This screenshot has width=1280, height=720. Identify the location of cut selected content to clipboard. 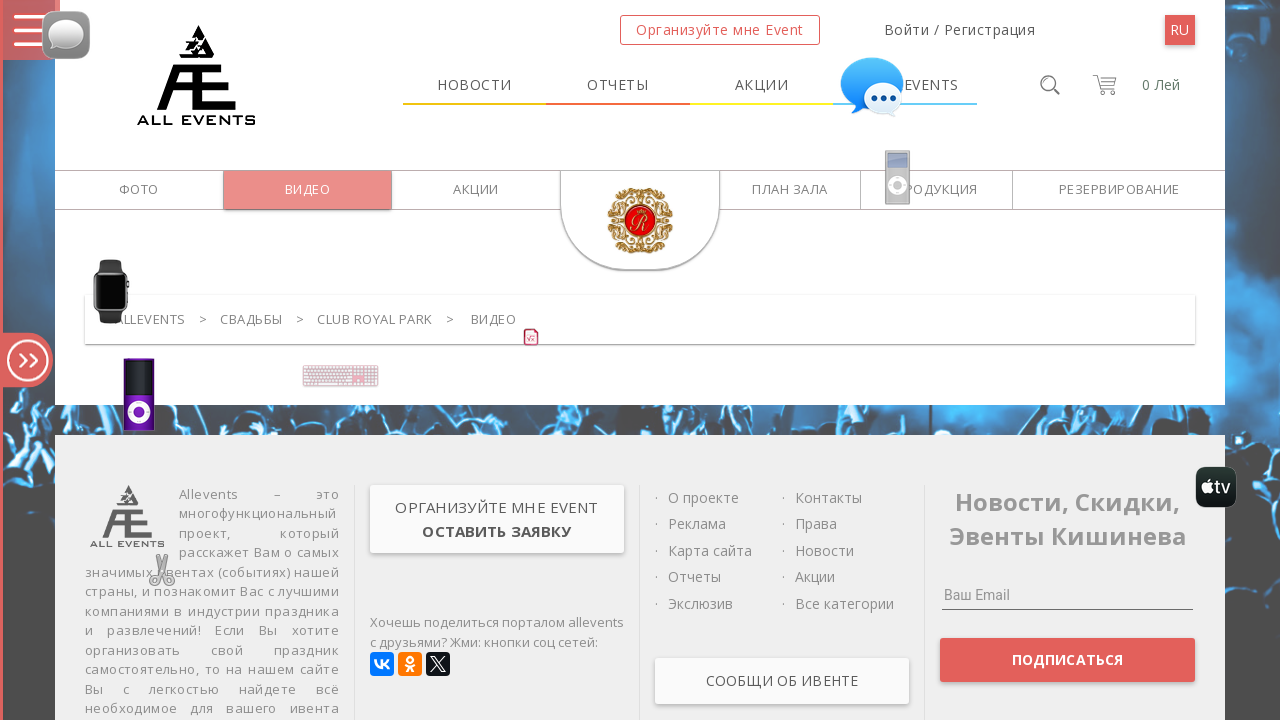
(162, 570).